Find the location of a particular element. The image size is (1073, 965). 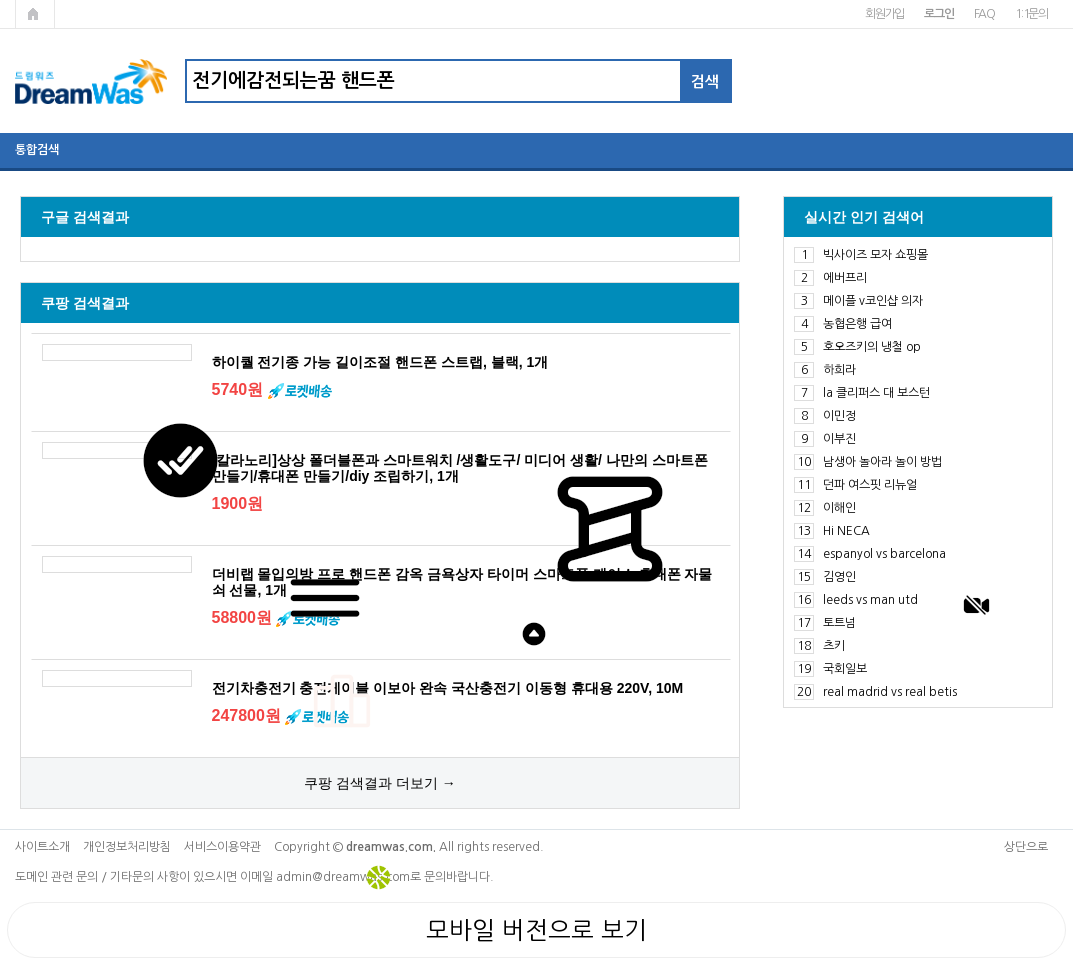

access sports or basketball content is located at coordinates (378, 877).